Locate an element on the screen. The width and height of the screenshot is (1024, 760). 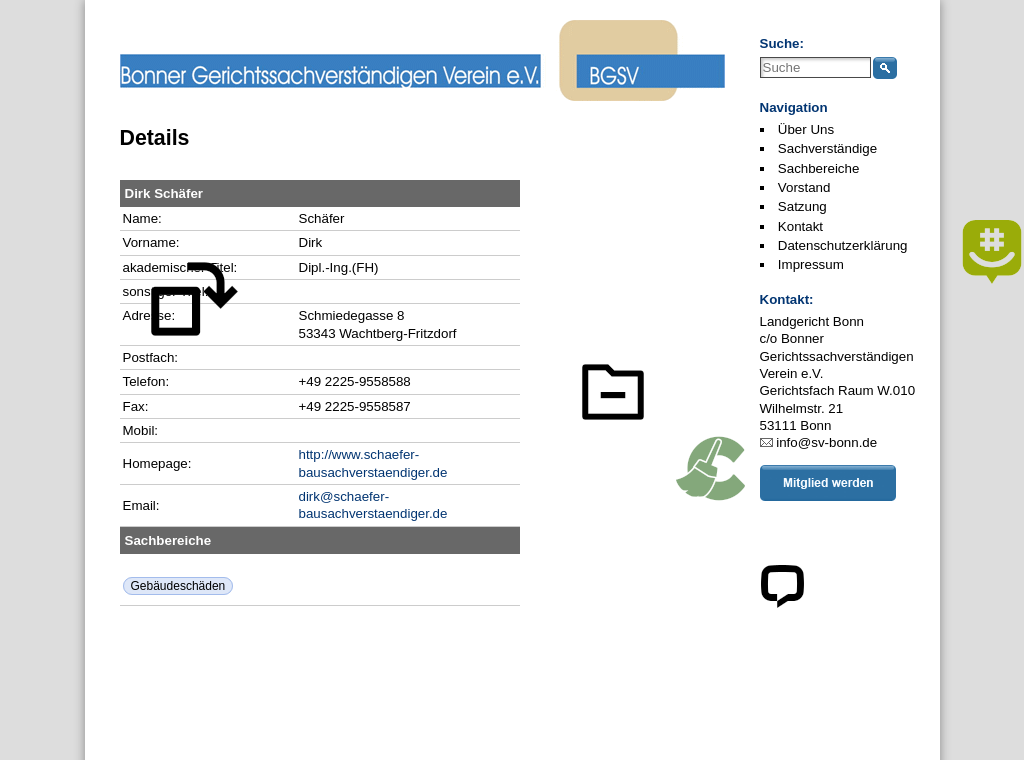
open LiveChat customer support is located at coordinates (782, 586).